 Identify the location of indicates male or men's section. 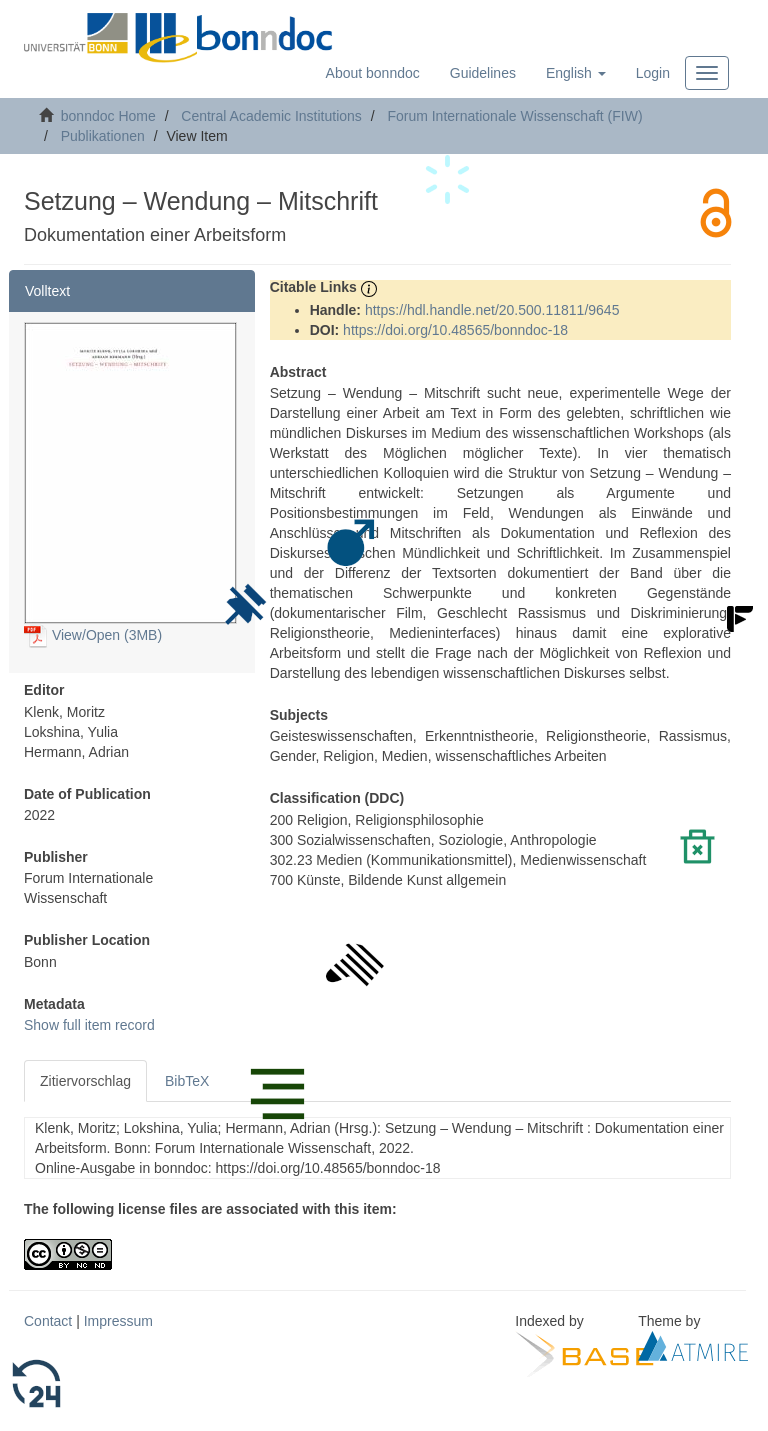
(349, 541).